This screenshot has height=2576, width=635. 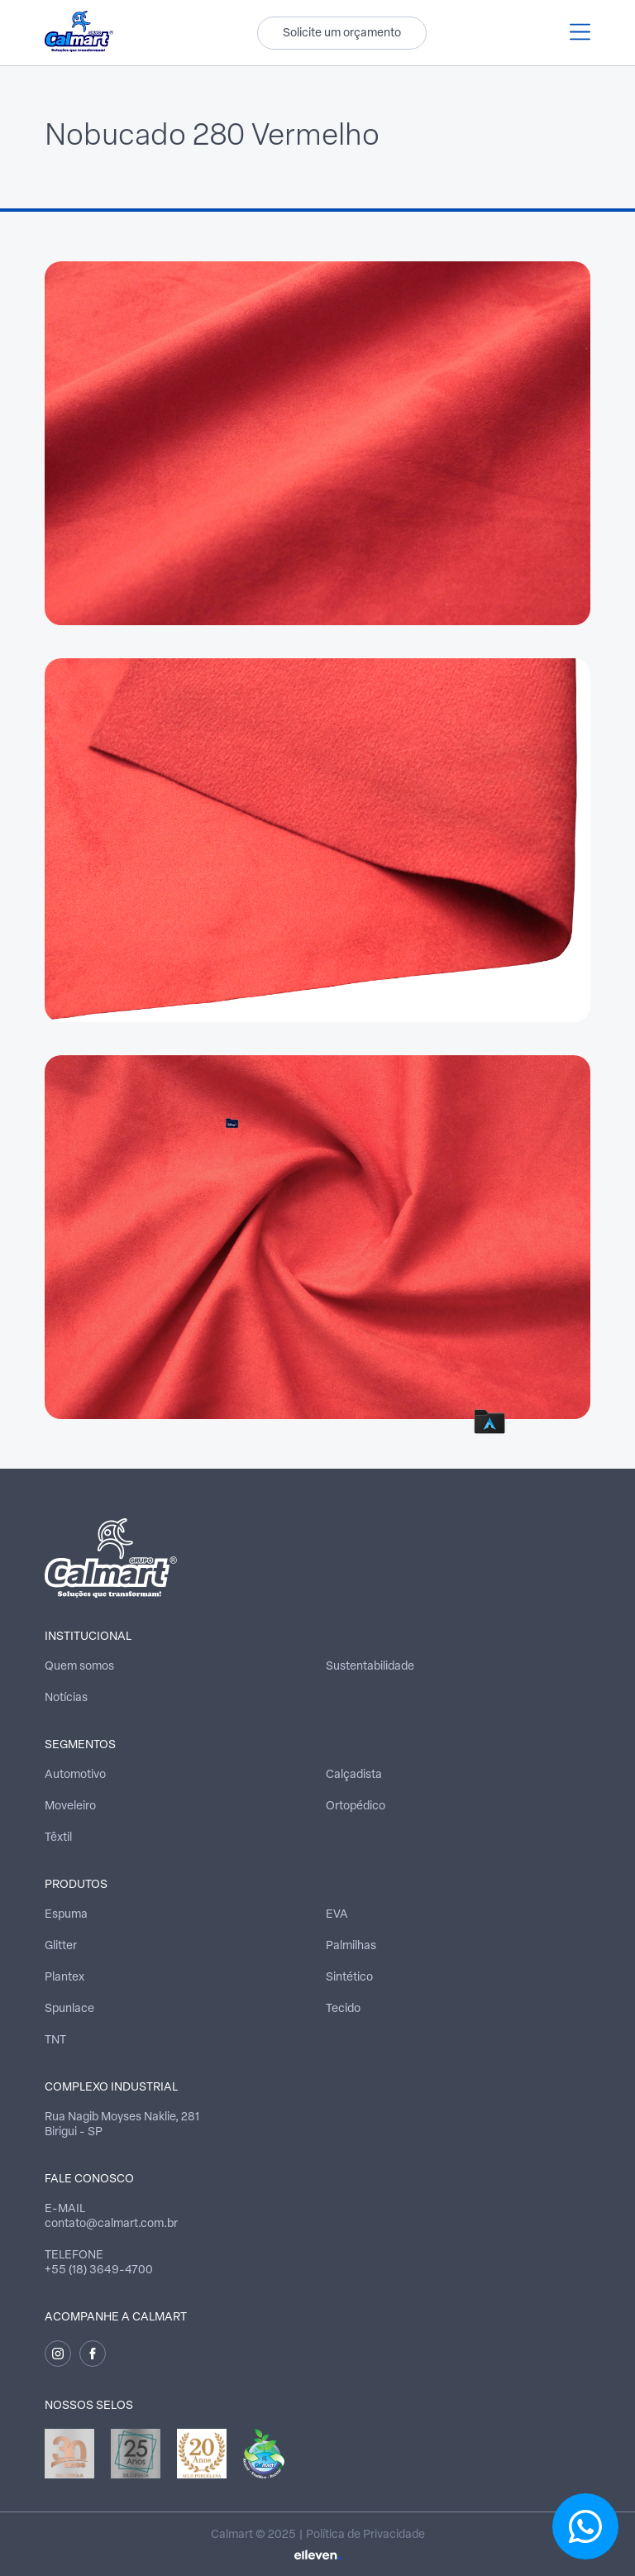 I want to click on open disney+ media folder, so click(x=232, y=1123).